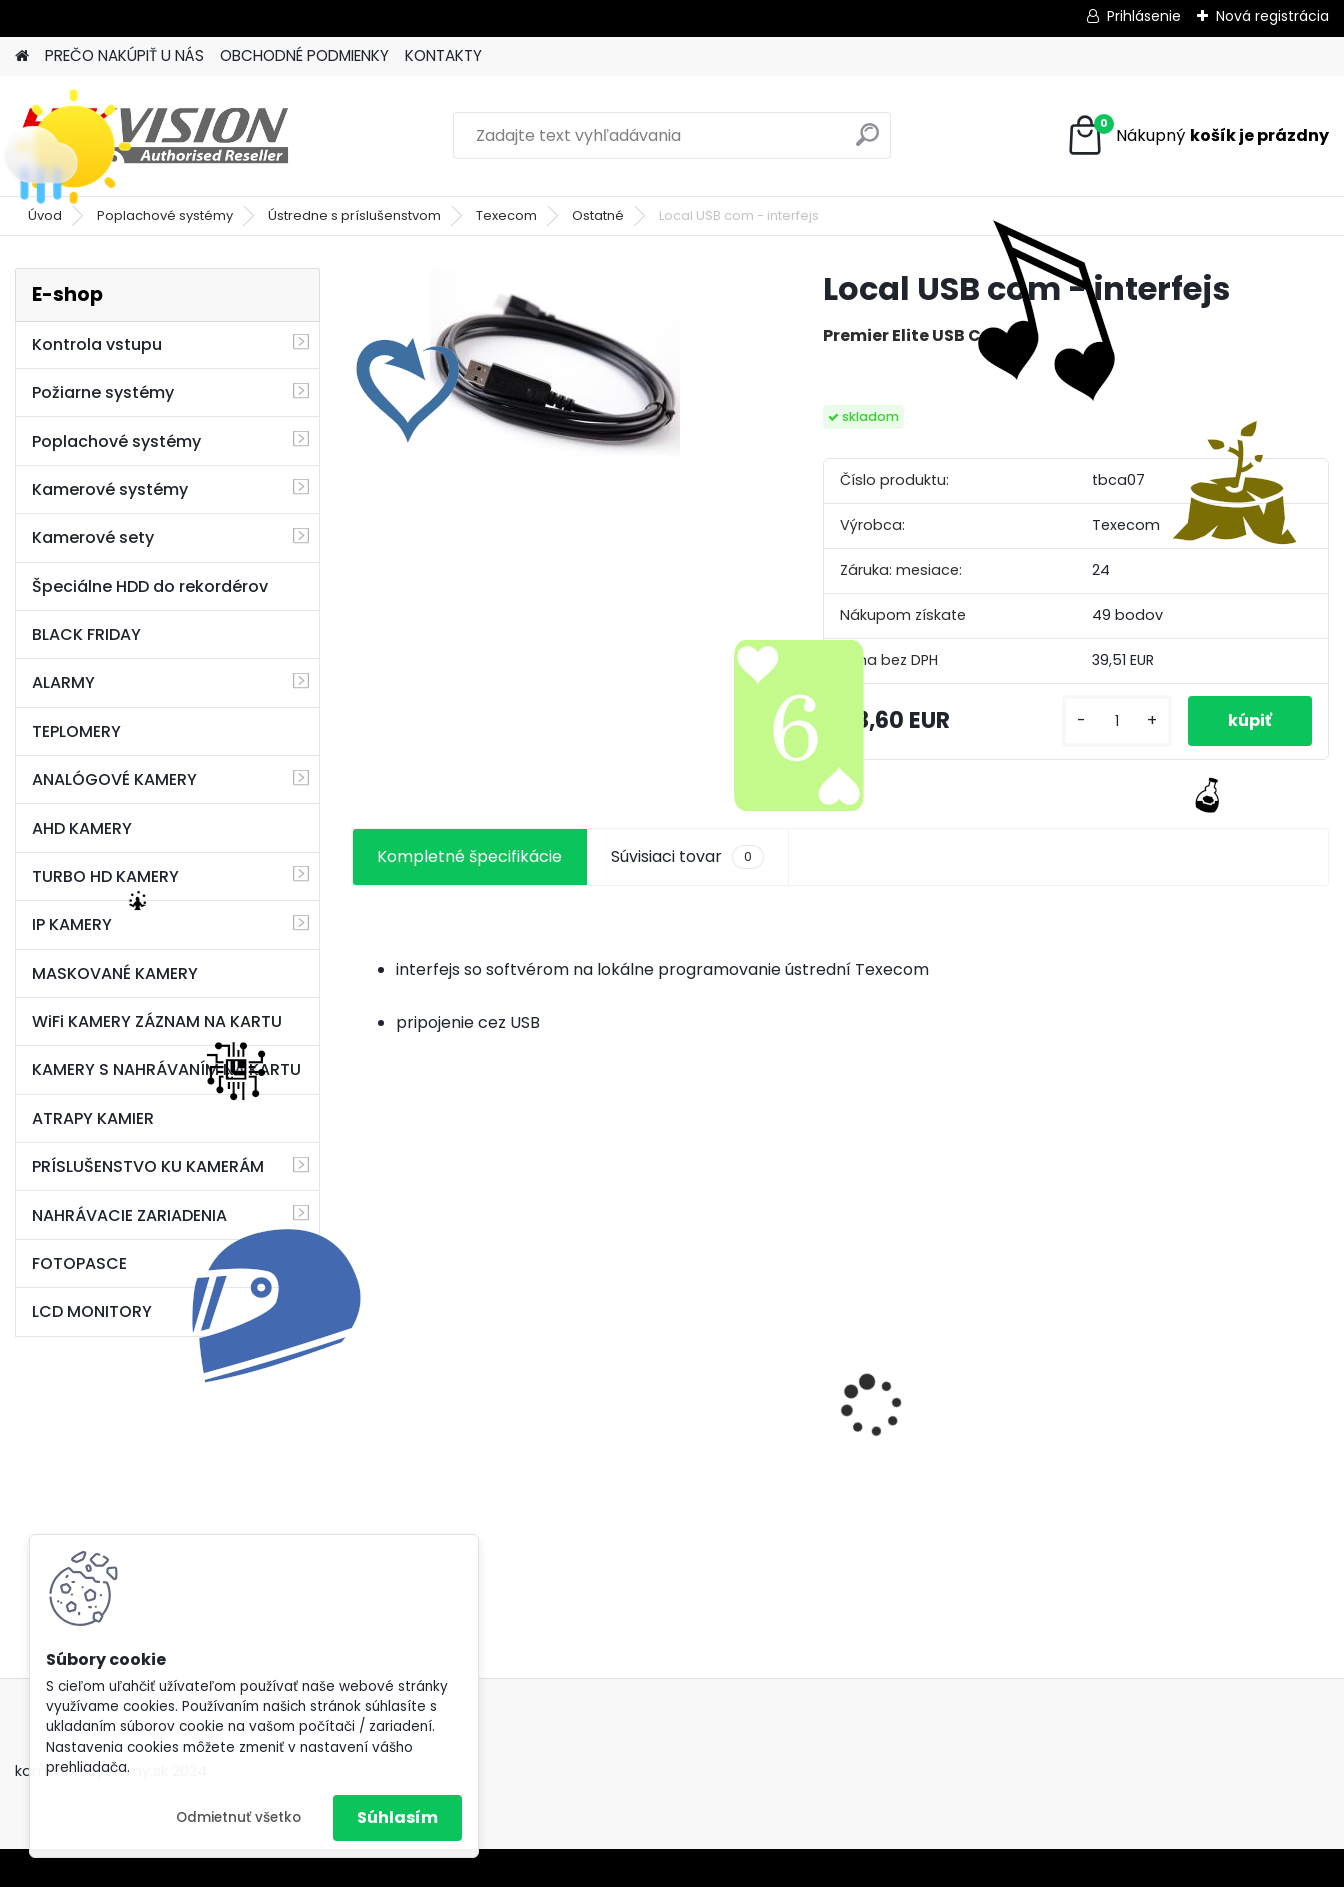  Describe the element at coordinates (798, 725) in the screenshot. I see `six of hearts playing card` at that location.